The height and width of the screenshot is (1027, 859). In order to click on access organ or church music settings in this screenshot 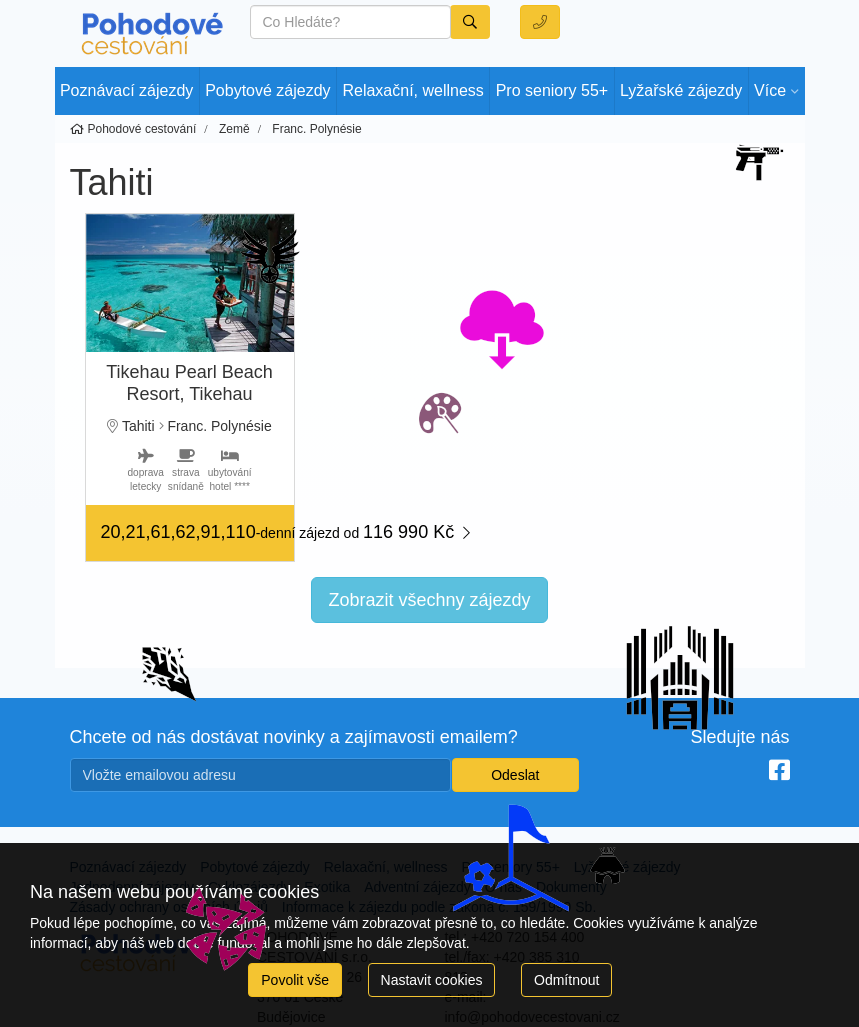, I will do `click(680, 676)`.